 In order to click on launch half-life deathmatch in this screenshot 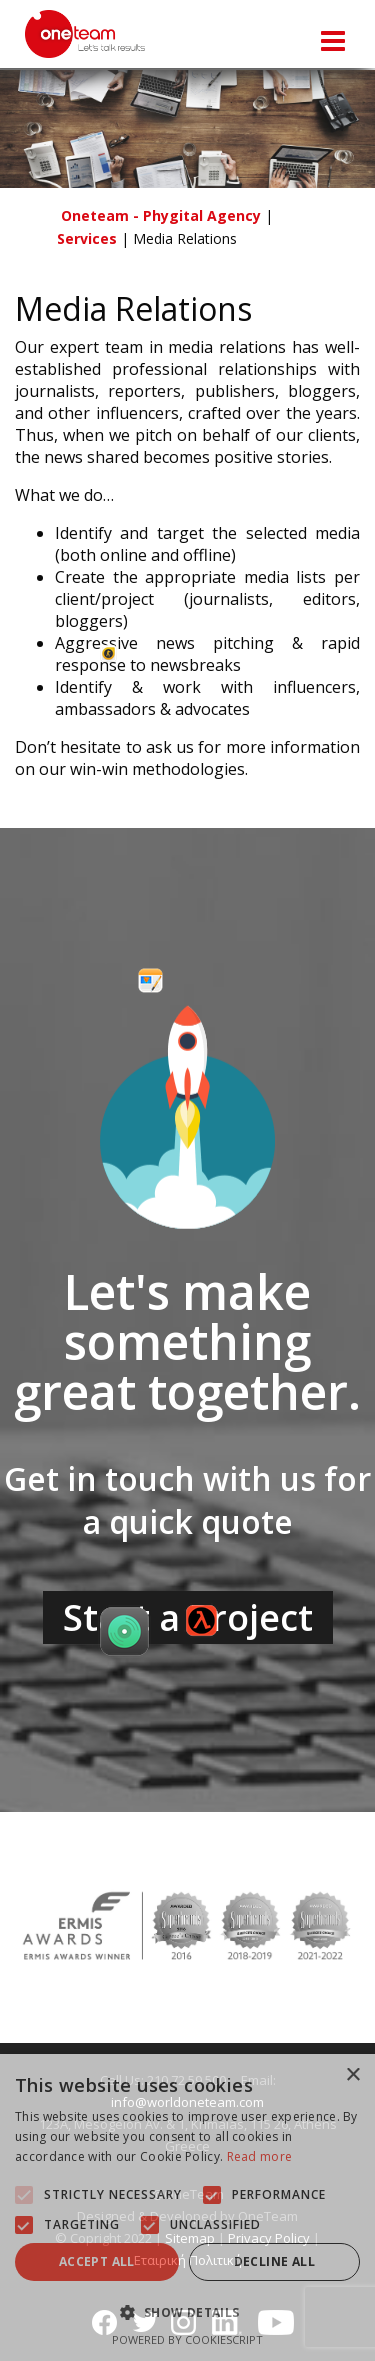, I will do `click(201, 1620)`.